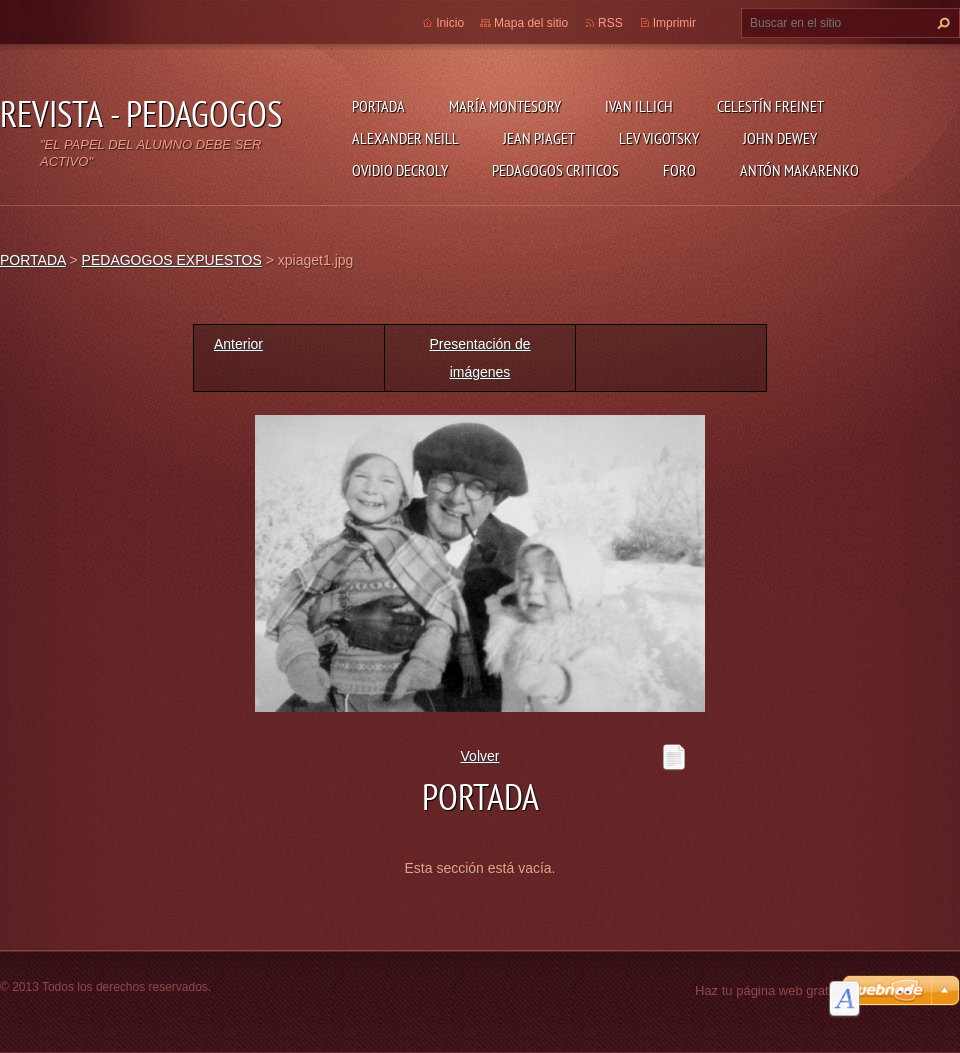 The height and width of the screenshot is (1053, 960). I want to click on open a font file, so click(844, 998).